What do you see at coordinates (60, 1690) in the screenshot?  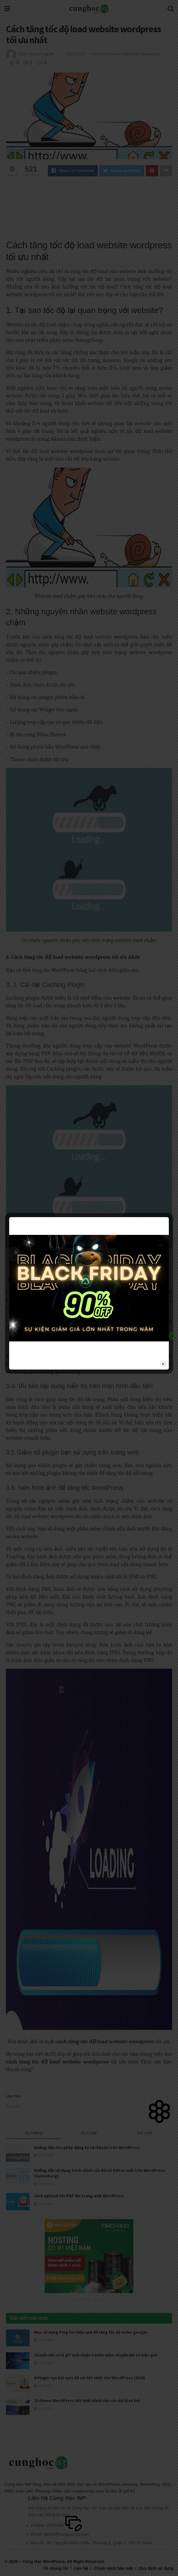 I see `toggle half-screen or split view mode` at bounding box center [60, 1690].